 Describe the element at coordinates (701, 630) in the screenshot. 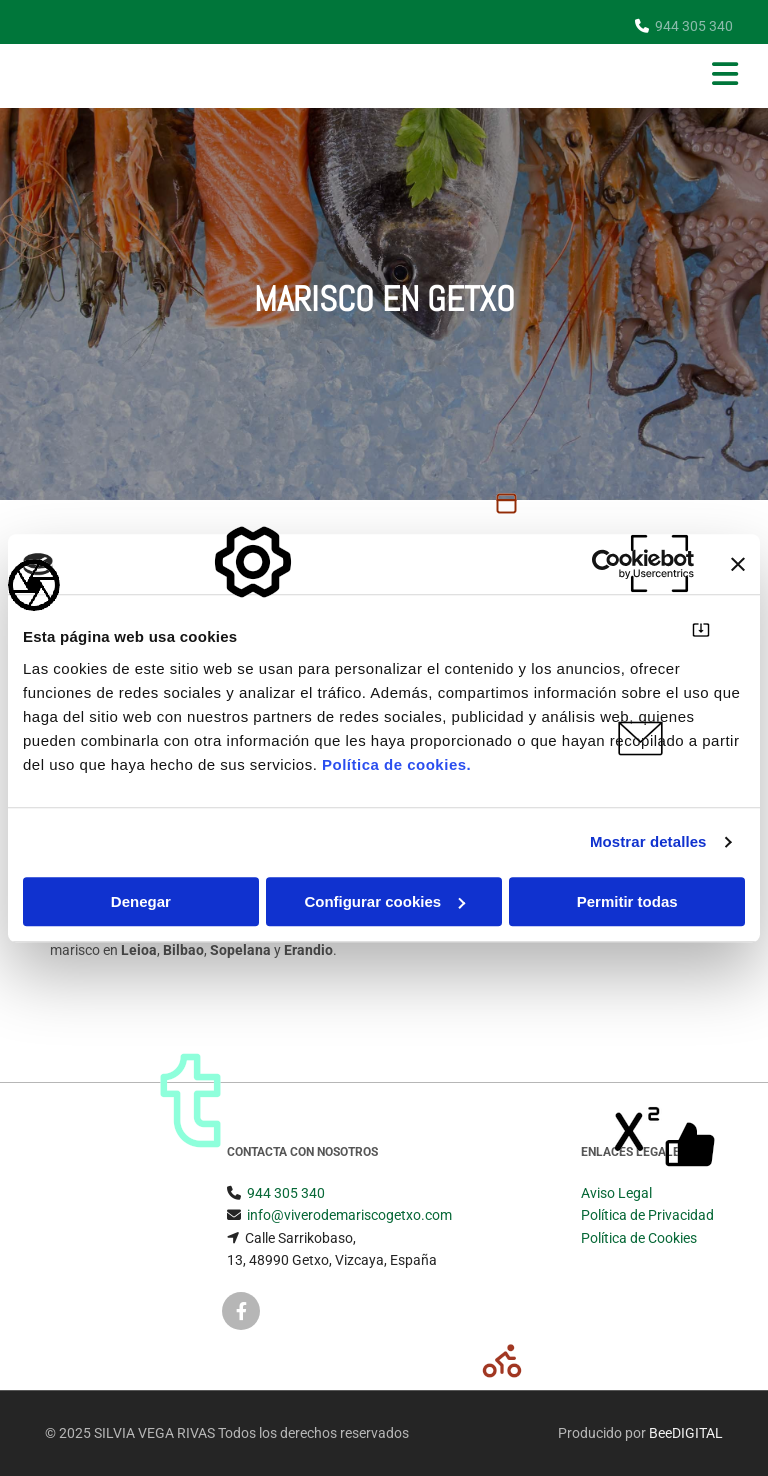

I see `download a system update` at that location.